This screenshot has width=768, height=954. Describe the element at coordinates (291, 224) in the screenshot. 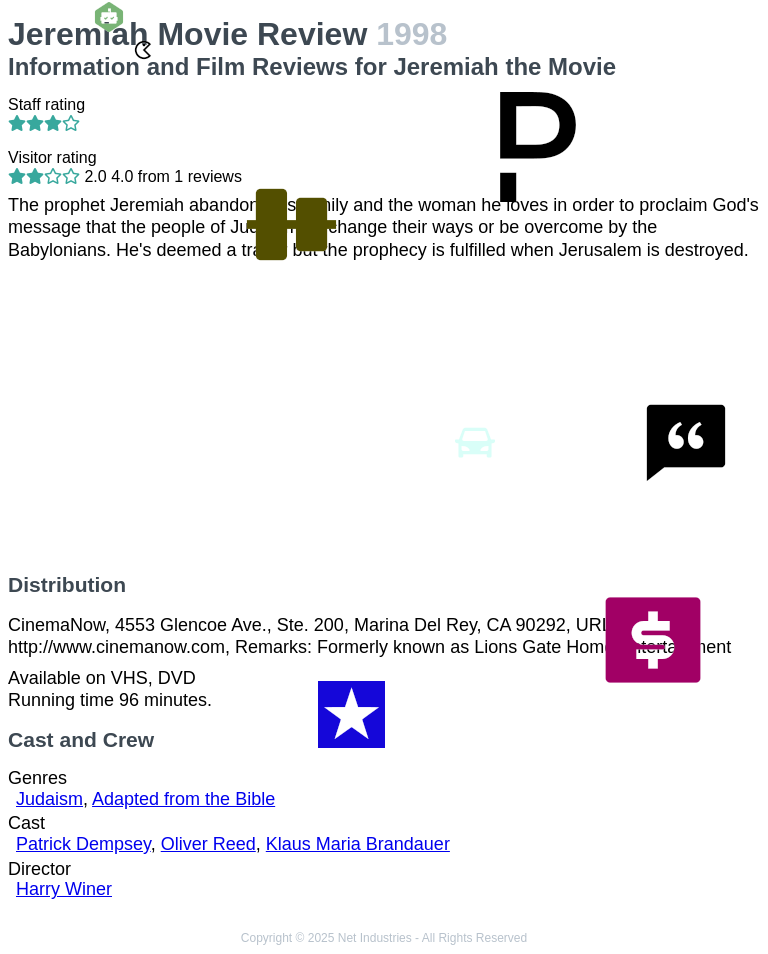

I see `align items to vertical center` at that location.